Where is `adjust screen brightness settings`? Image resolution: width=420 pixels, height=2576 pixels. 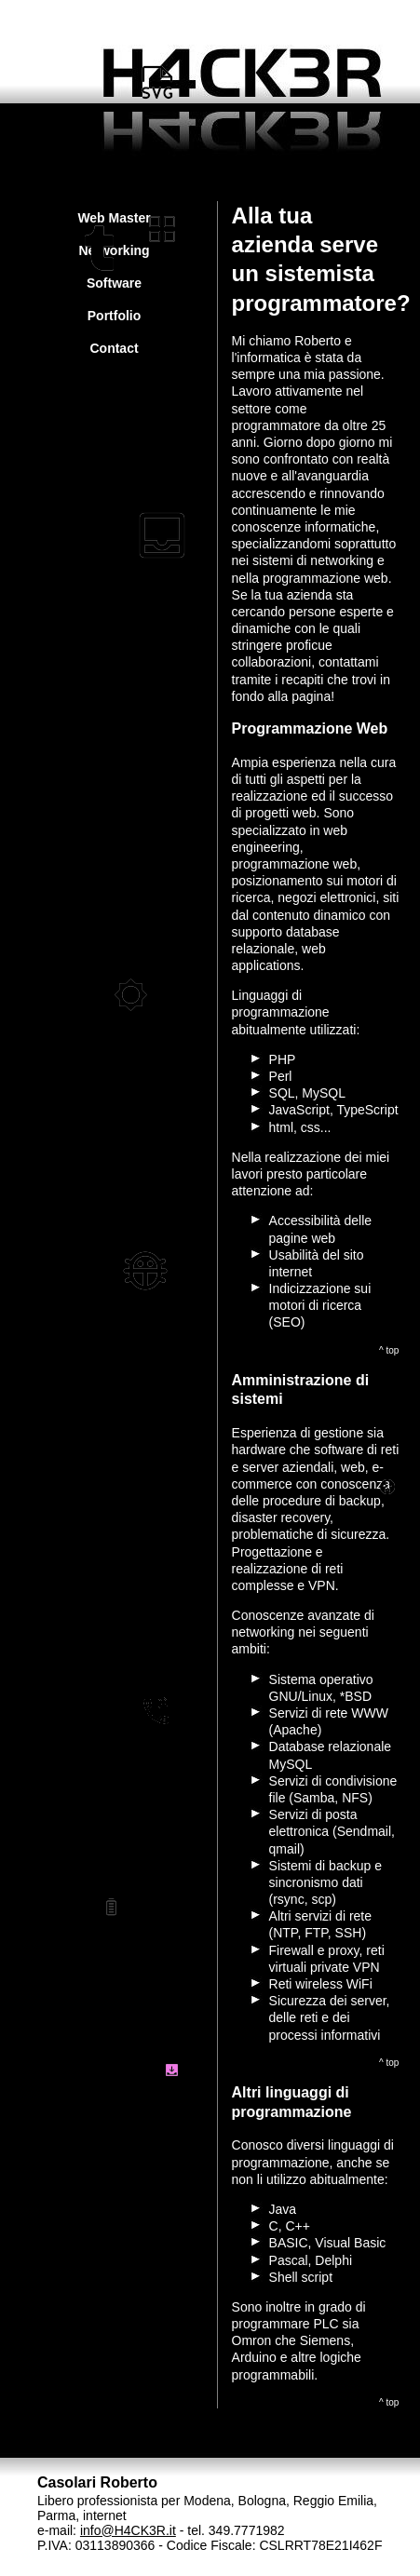
adjust screen brightness settings is located at coordinates (130, 994).